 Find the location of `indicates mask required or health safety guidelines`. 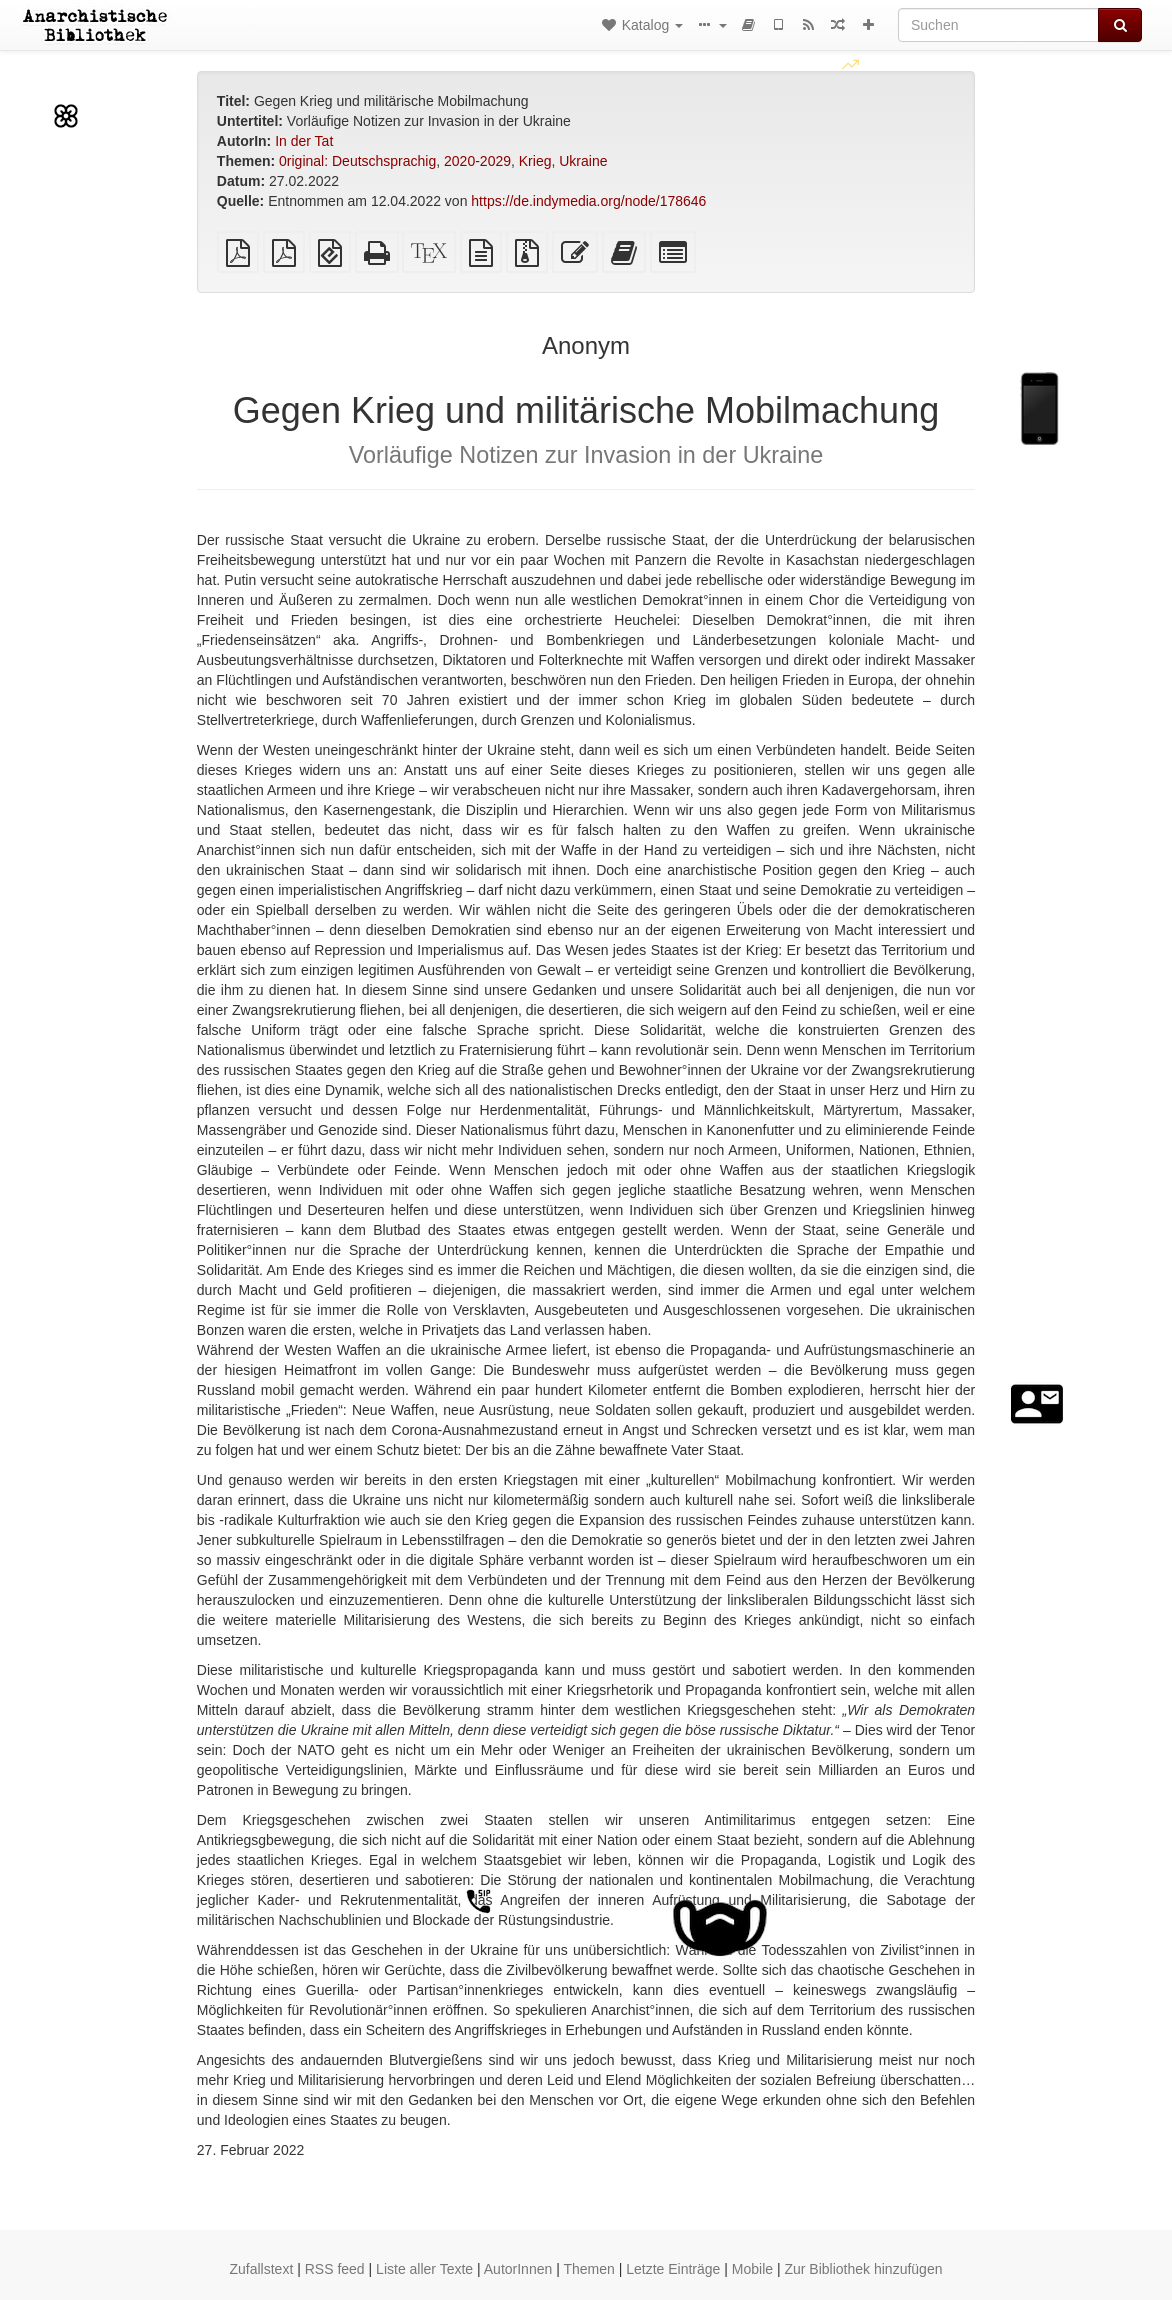

indicates mask required or health safety guidelines is located at coordinates (720, 1928).